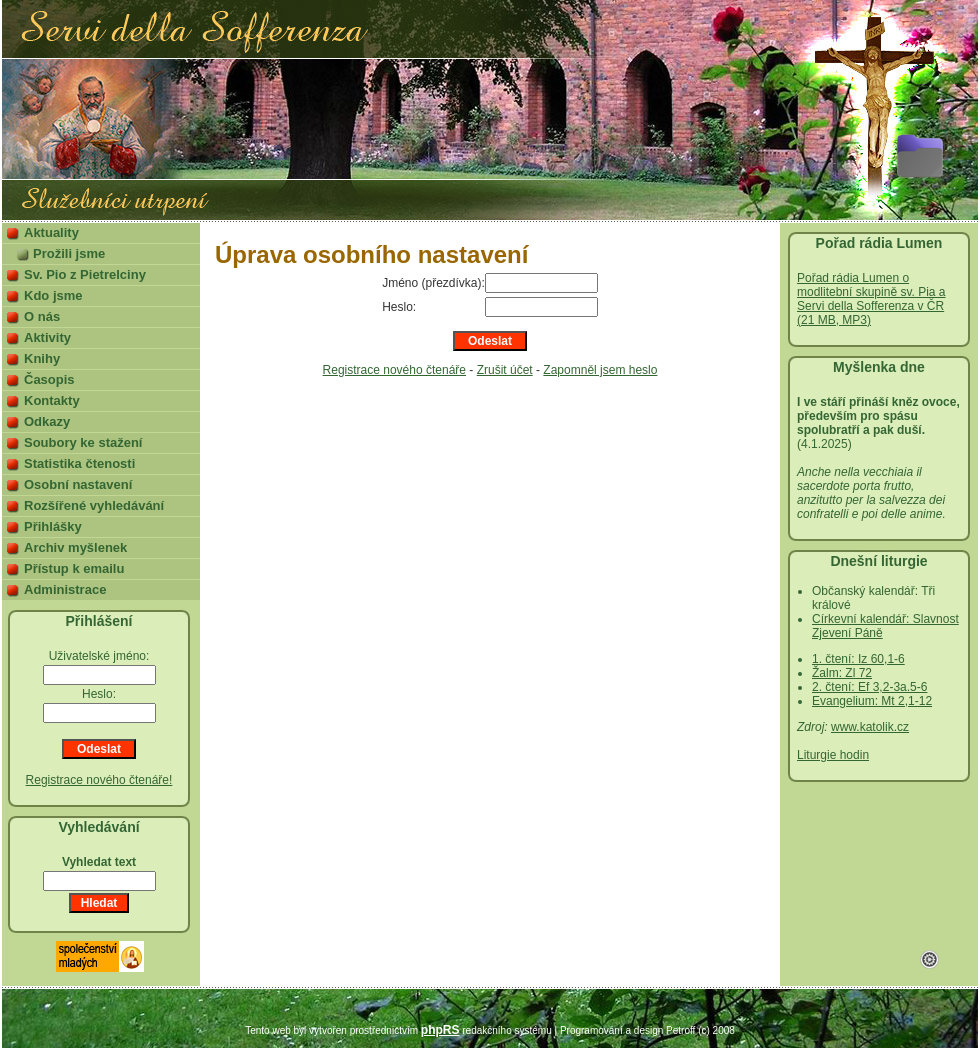 The height and width of the screenshot is (1048, 980). Describe the element at coordinates (920, 156) in the screenshot. I see `an open folder in the file system` at that location.